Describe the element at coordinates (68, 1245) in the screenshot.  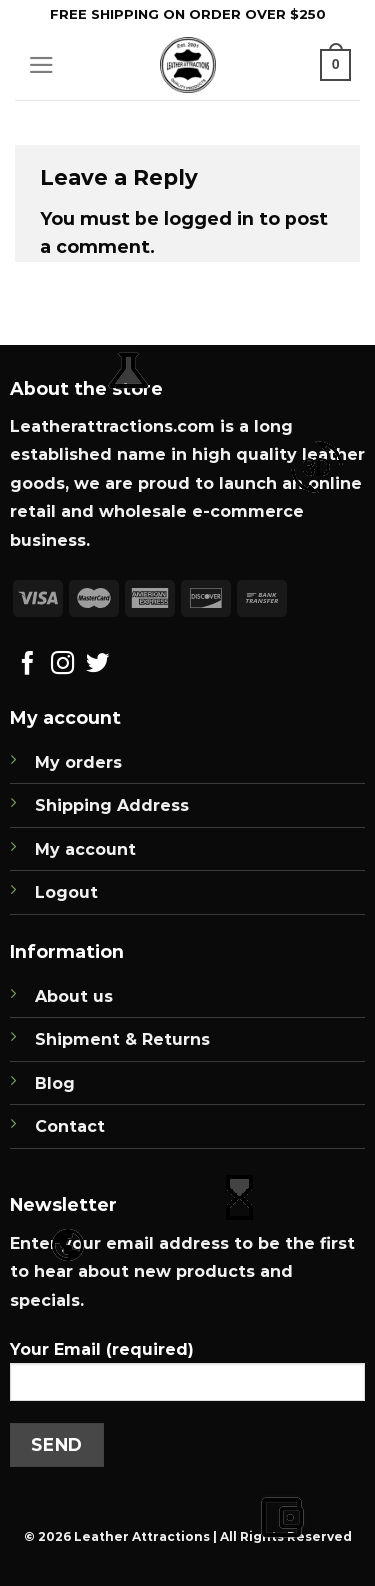
I see `switch to global or worldwide view` at that location.